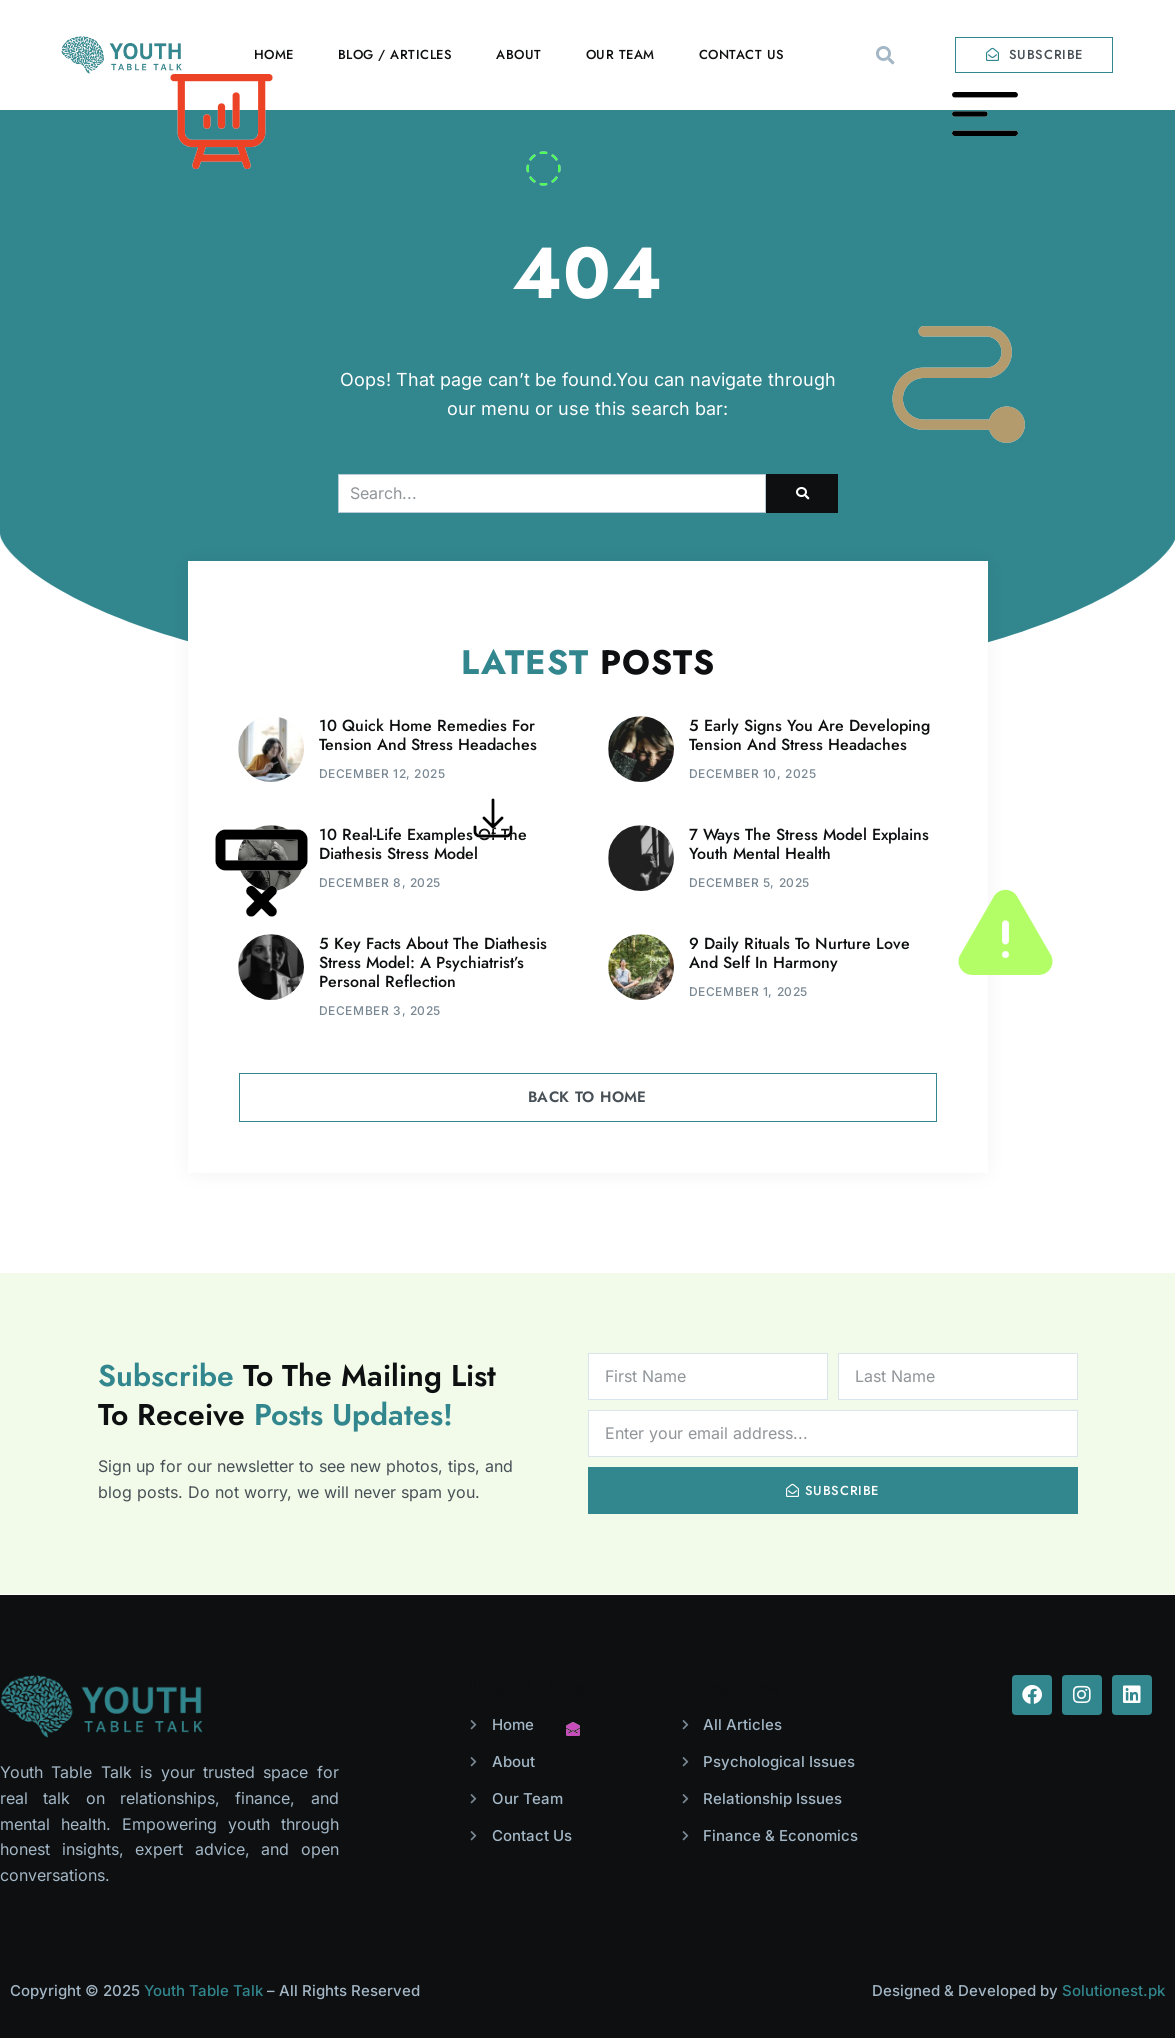 This screenshot has width=1175, height=2038. What do you see at coordinates (221, 121) in the screenshot?
I see `view presentation or slideshow` at bounding box center [221, 121].